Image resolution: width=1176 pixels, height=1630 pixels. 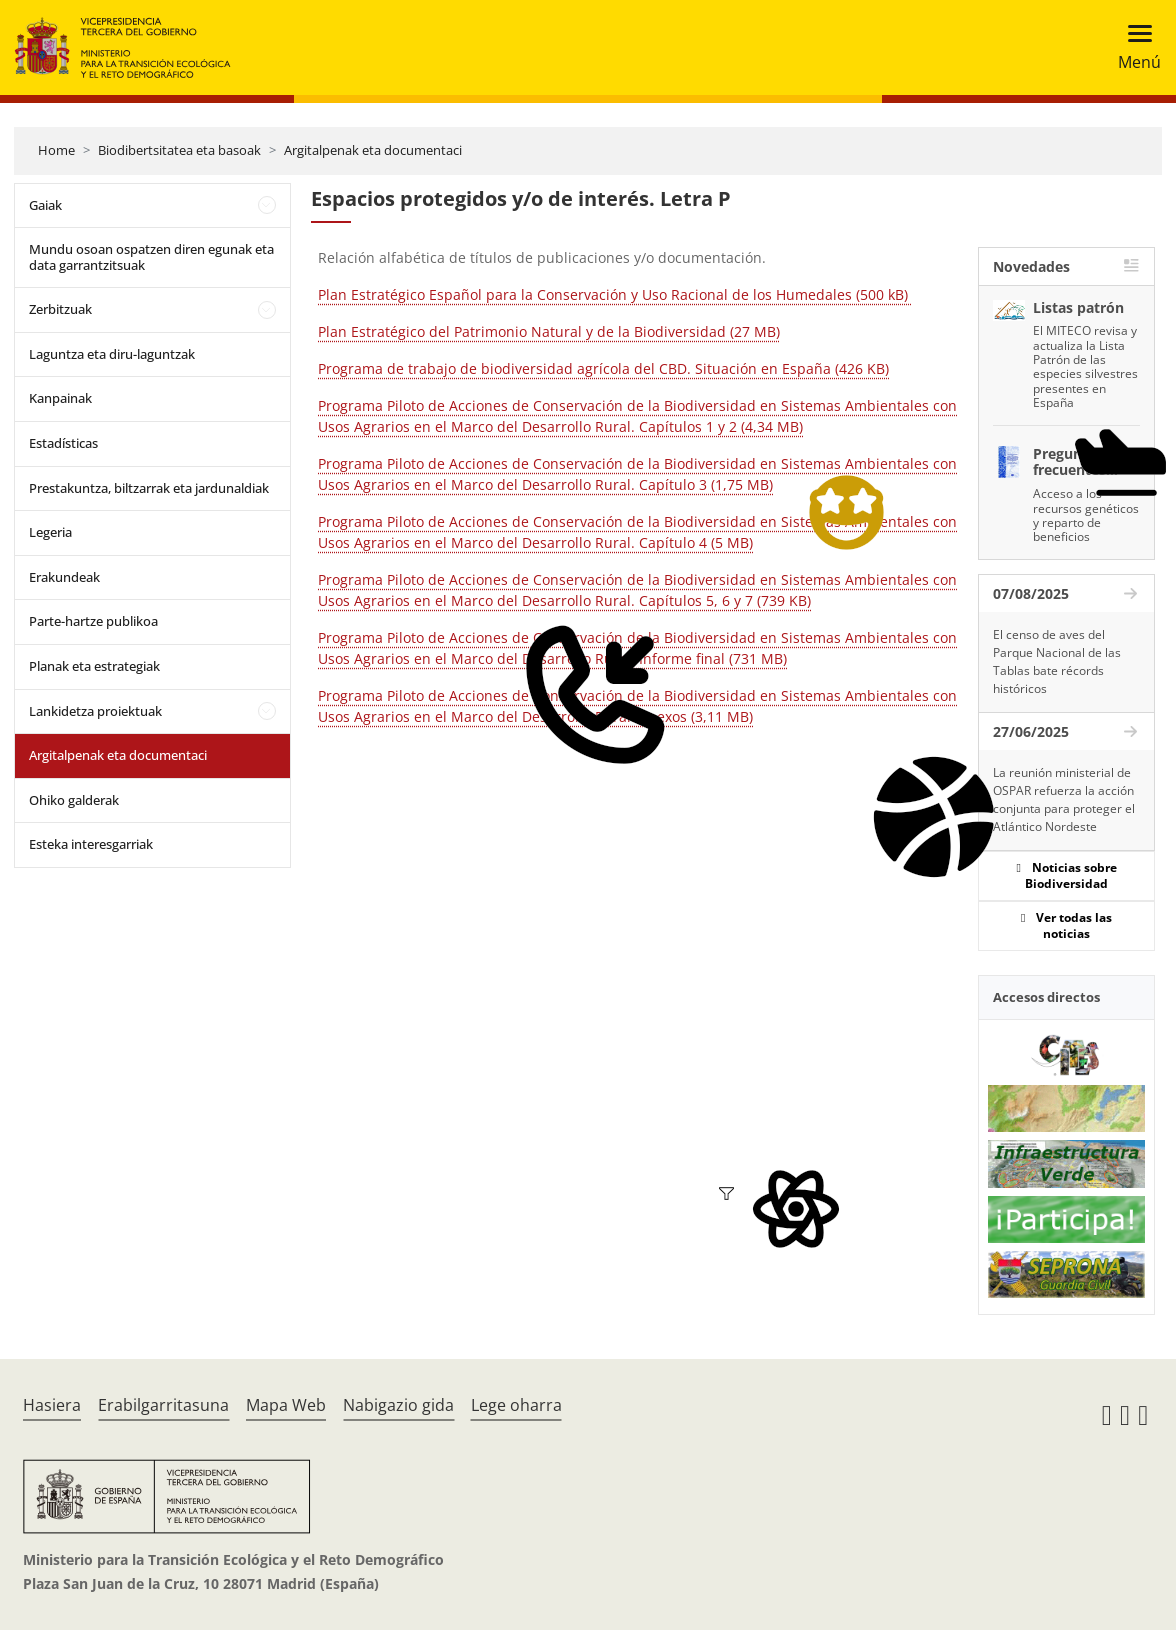 I want to click on filter or sort list items, so click(x=726, y=1193).